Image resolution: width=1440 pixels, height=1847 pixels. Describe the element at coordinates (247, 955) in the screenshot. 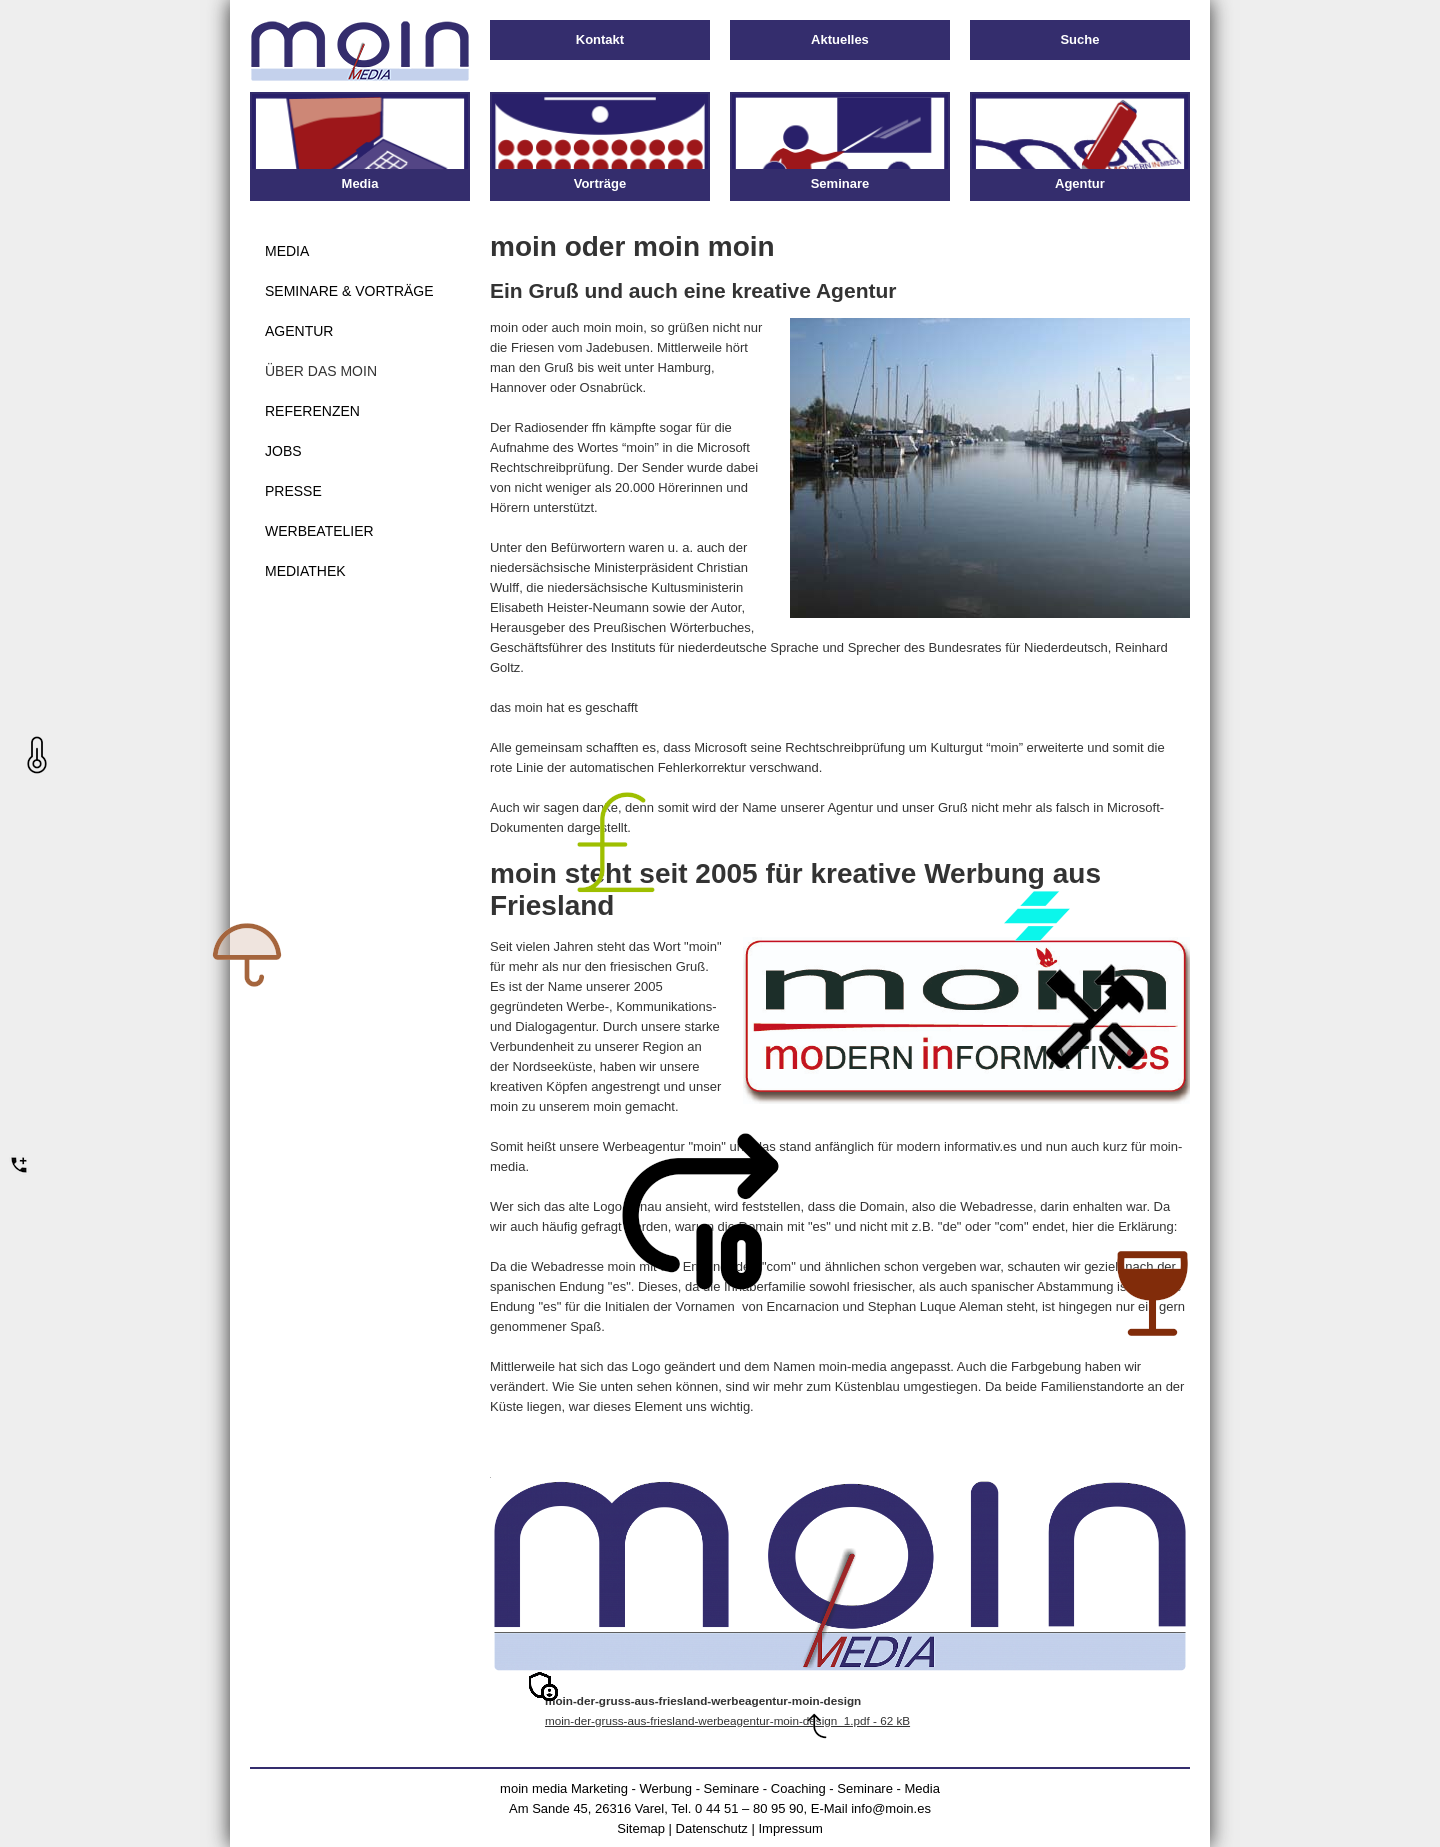

I see `indicates weather protection or rain forecast` at that location.